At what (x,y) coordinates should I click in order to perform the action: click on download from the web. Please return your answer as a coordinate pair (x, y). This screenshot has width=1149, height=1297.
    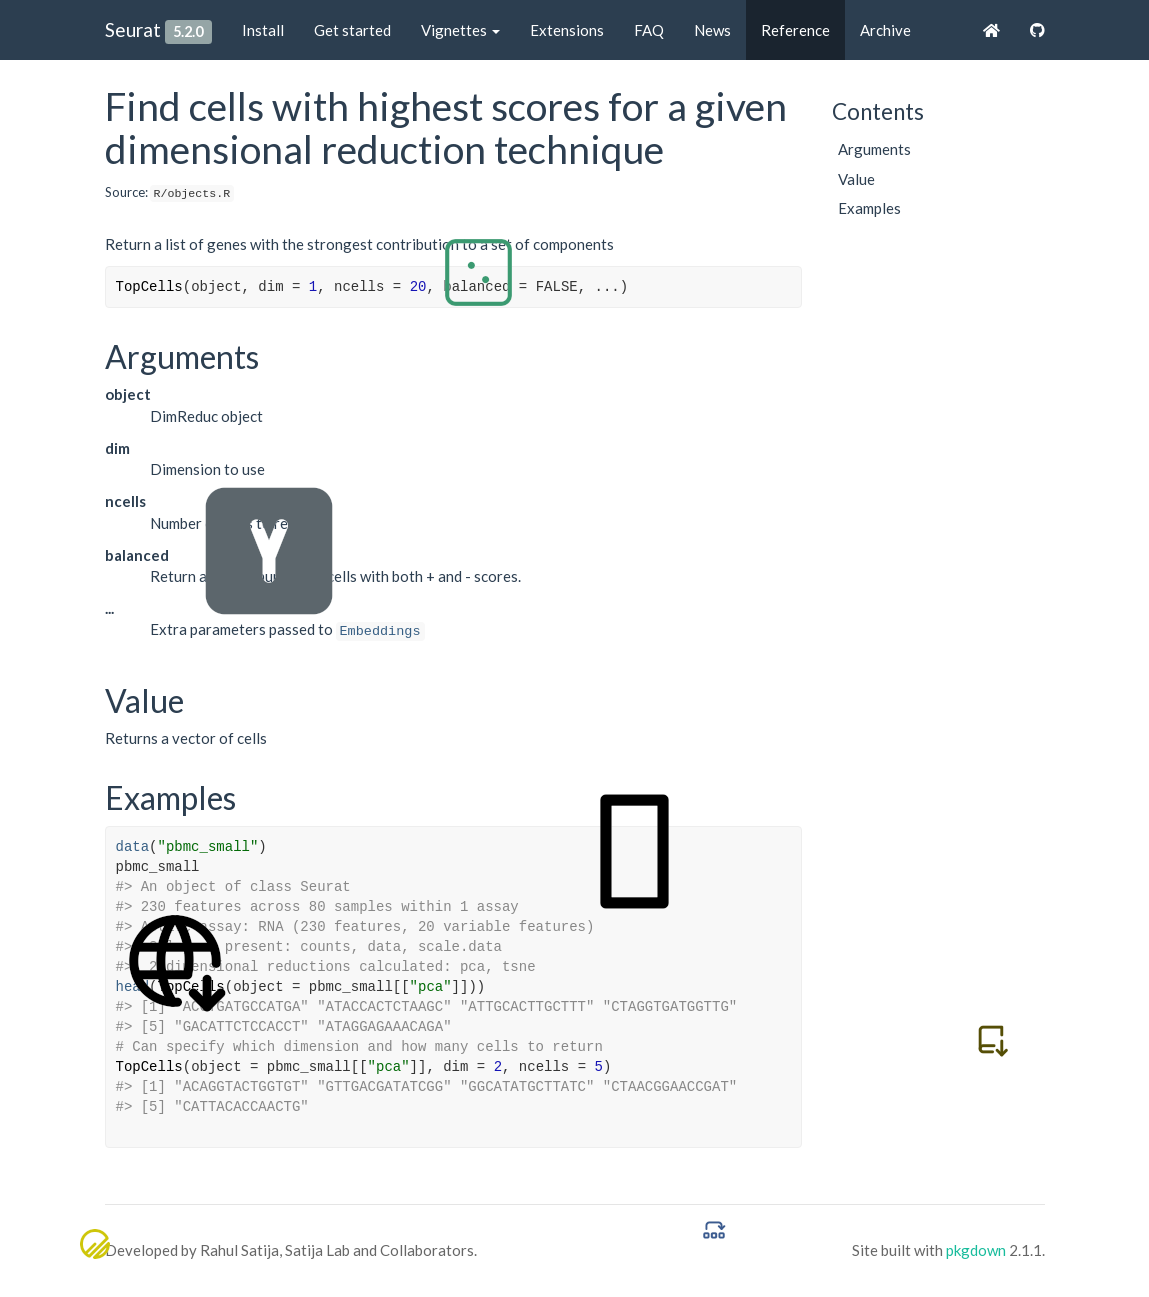
    Looking at the image, I should click on (175, 961).